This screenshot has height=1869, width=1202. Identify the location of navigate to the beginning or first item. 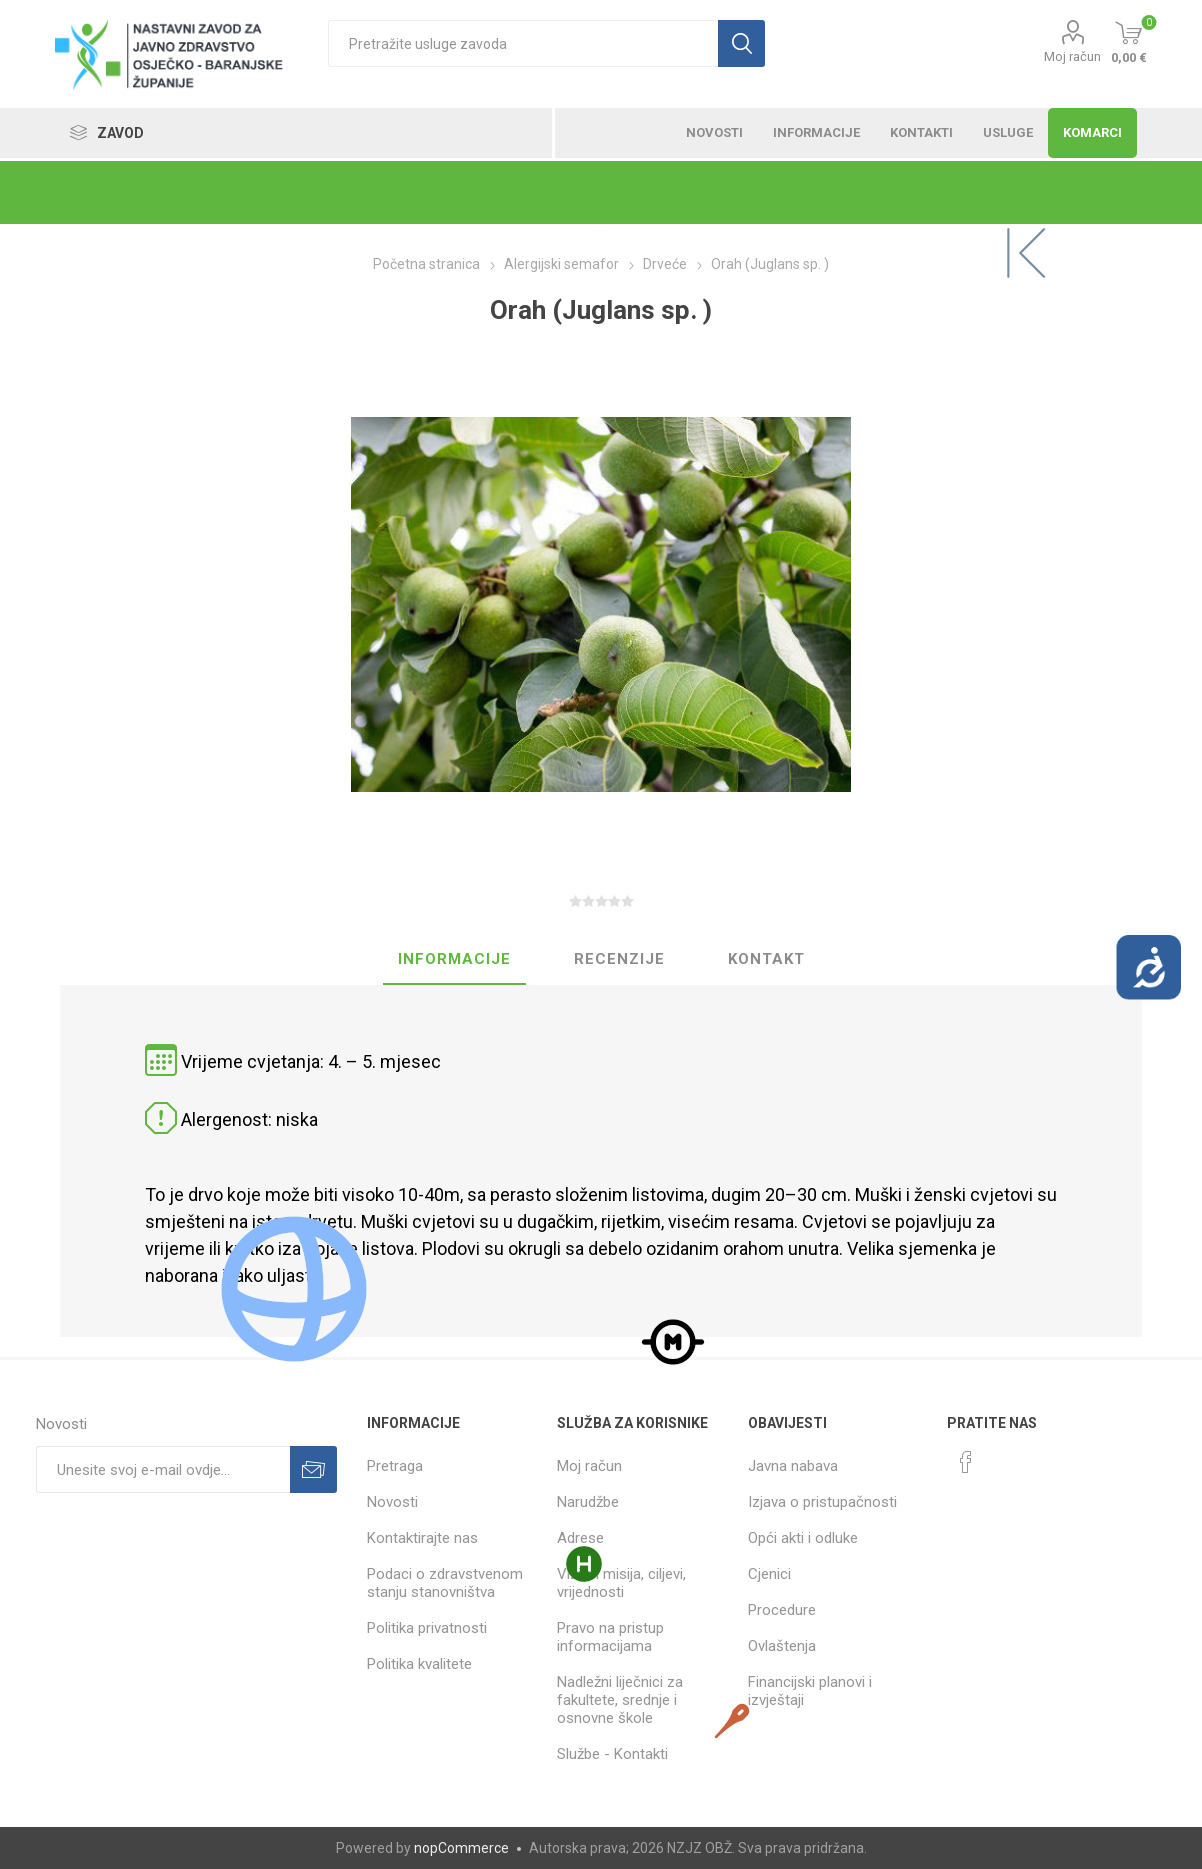
(1025, 253).